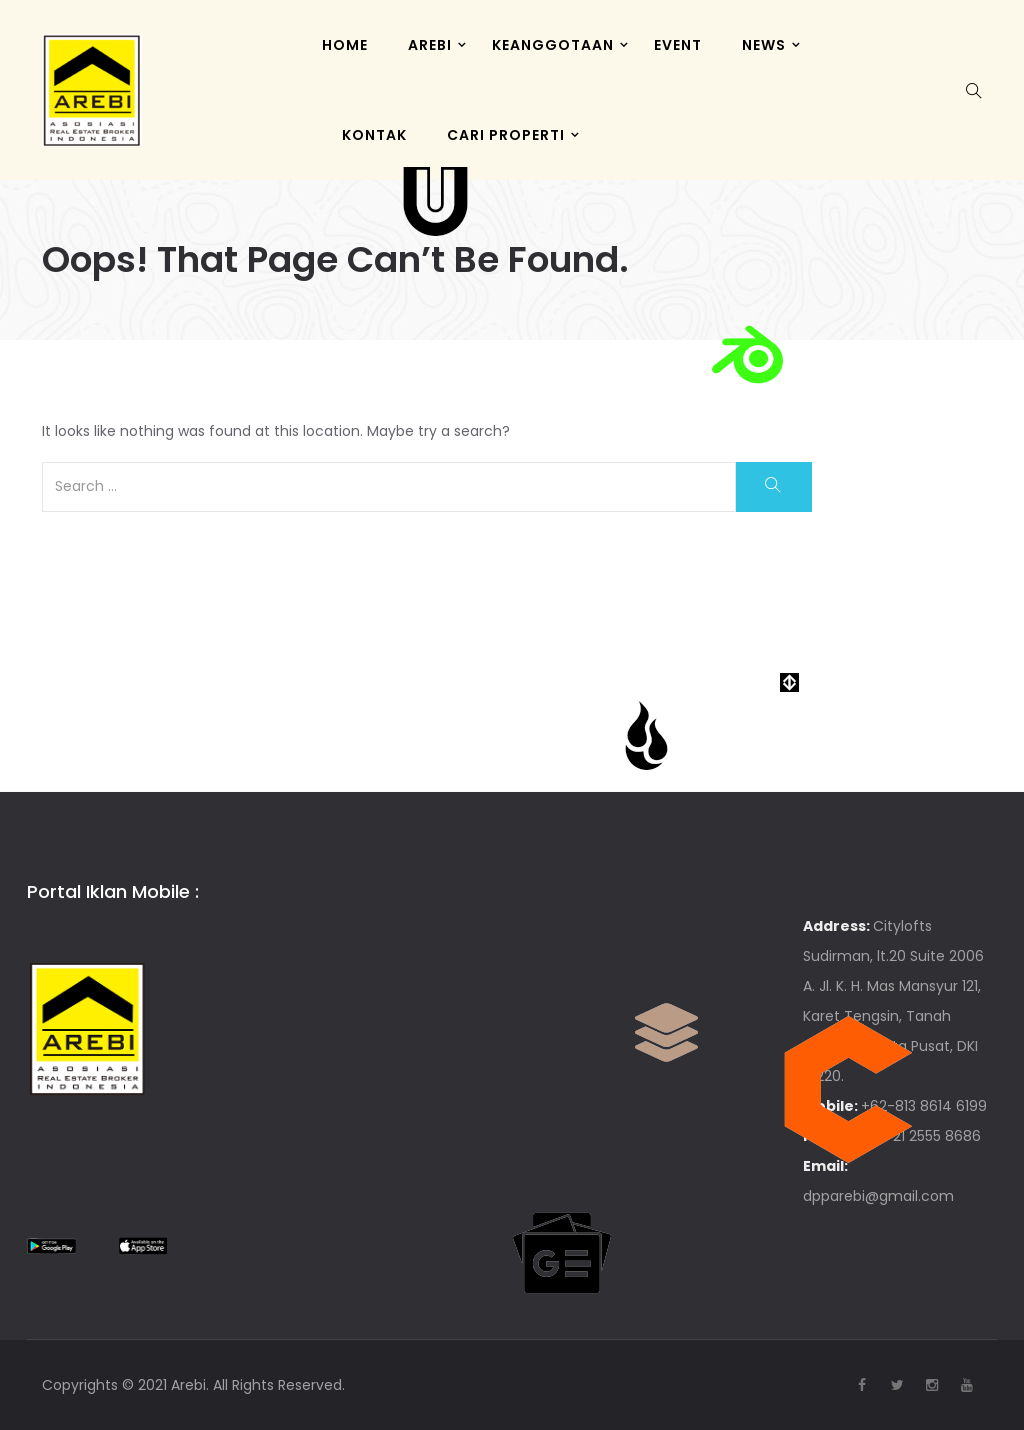 The height and width of the screenshot is (1430, 1024). What do you see at coordinates (646, 735) in the screenshot?
I see `backblaze cloud backup service logo` at bounding box center [646, 735].